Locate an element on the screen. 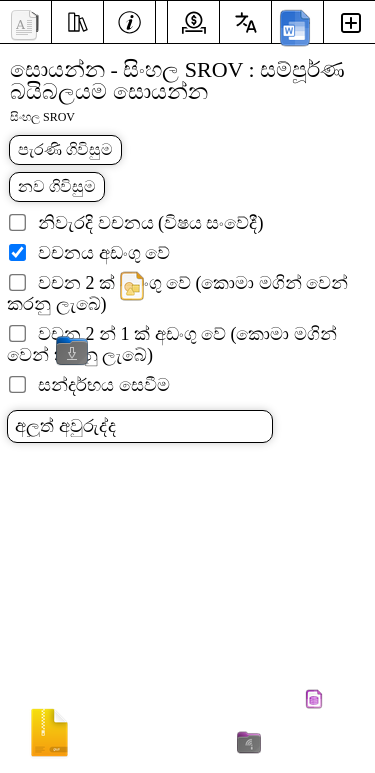  open a Microsoft Word document is located at coordinates (295, 28).